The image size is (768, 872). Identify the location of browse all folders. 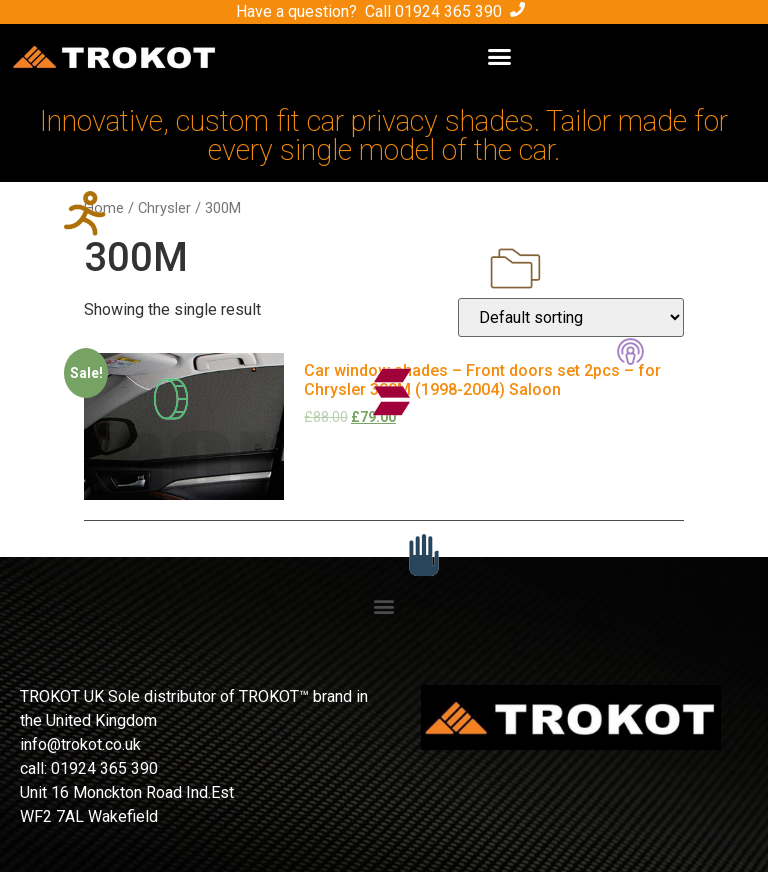
(514, 268).